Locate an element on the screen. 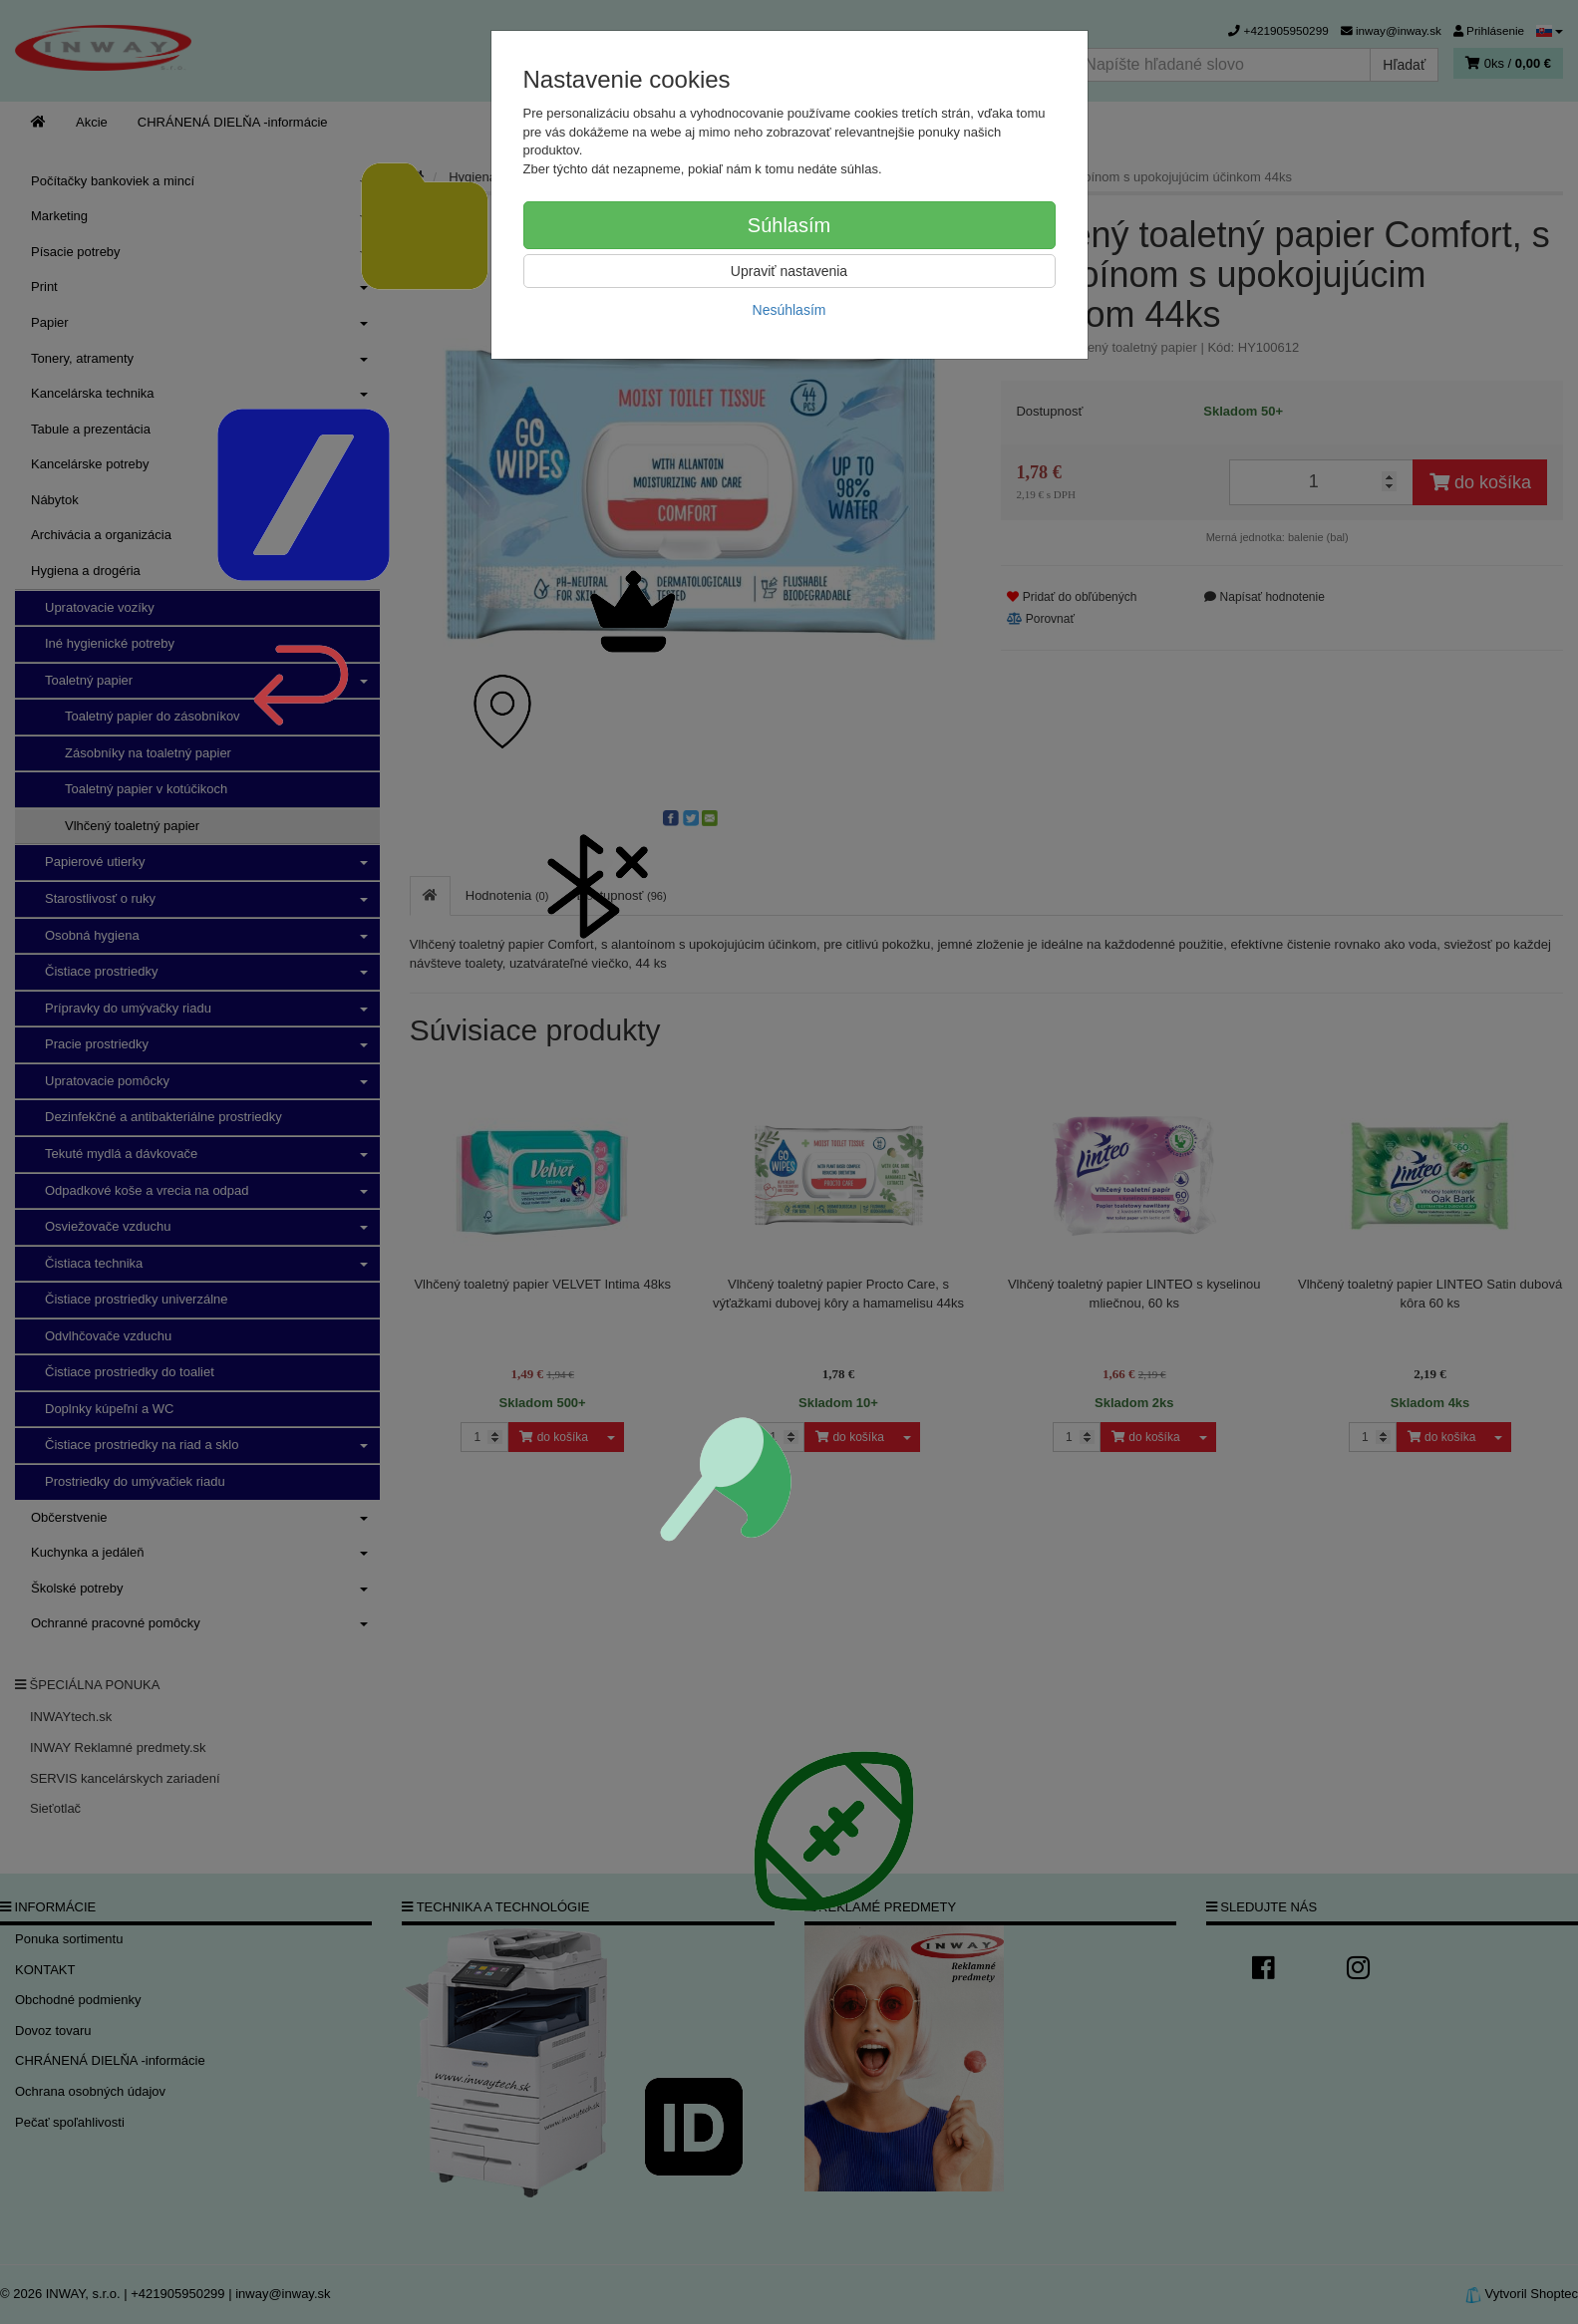  return to previous screen or step is located at coordinates (301, 682).